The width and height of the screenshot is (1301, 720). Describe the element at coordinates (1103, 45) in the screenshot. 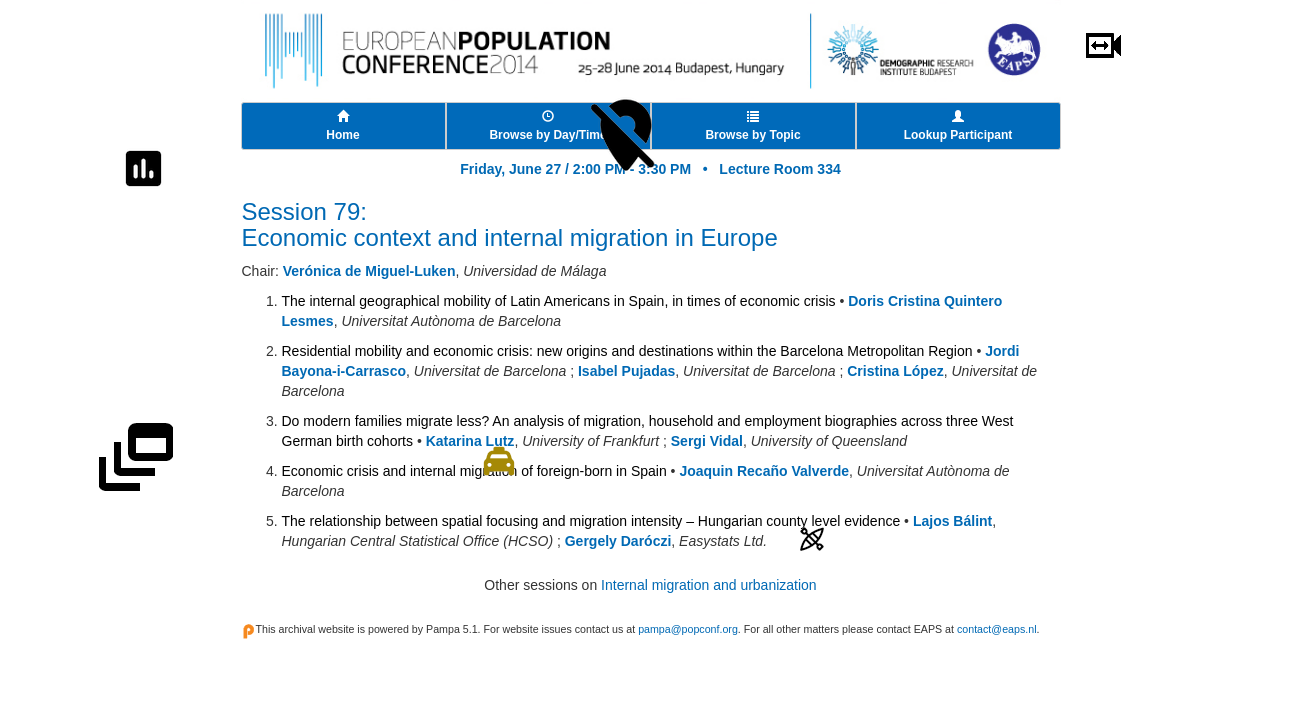

I see `switch between front and rear camera during video` at that location.